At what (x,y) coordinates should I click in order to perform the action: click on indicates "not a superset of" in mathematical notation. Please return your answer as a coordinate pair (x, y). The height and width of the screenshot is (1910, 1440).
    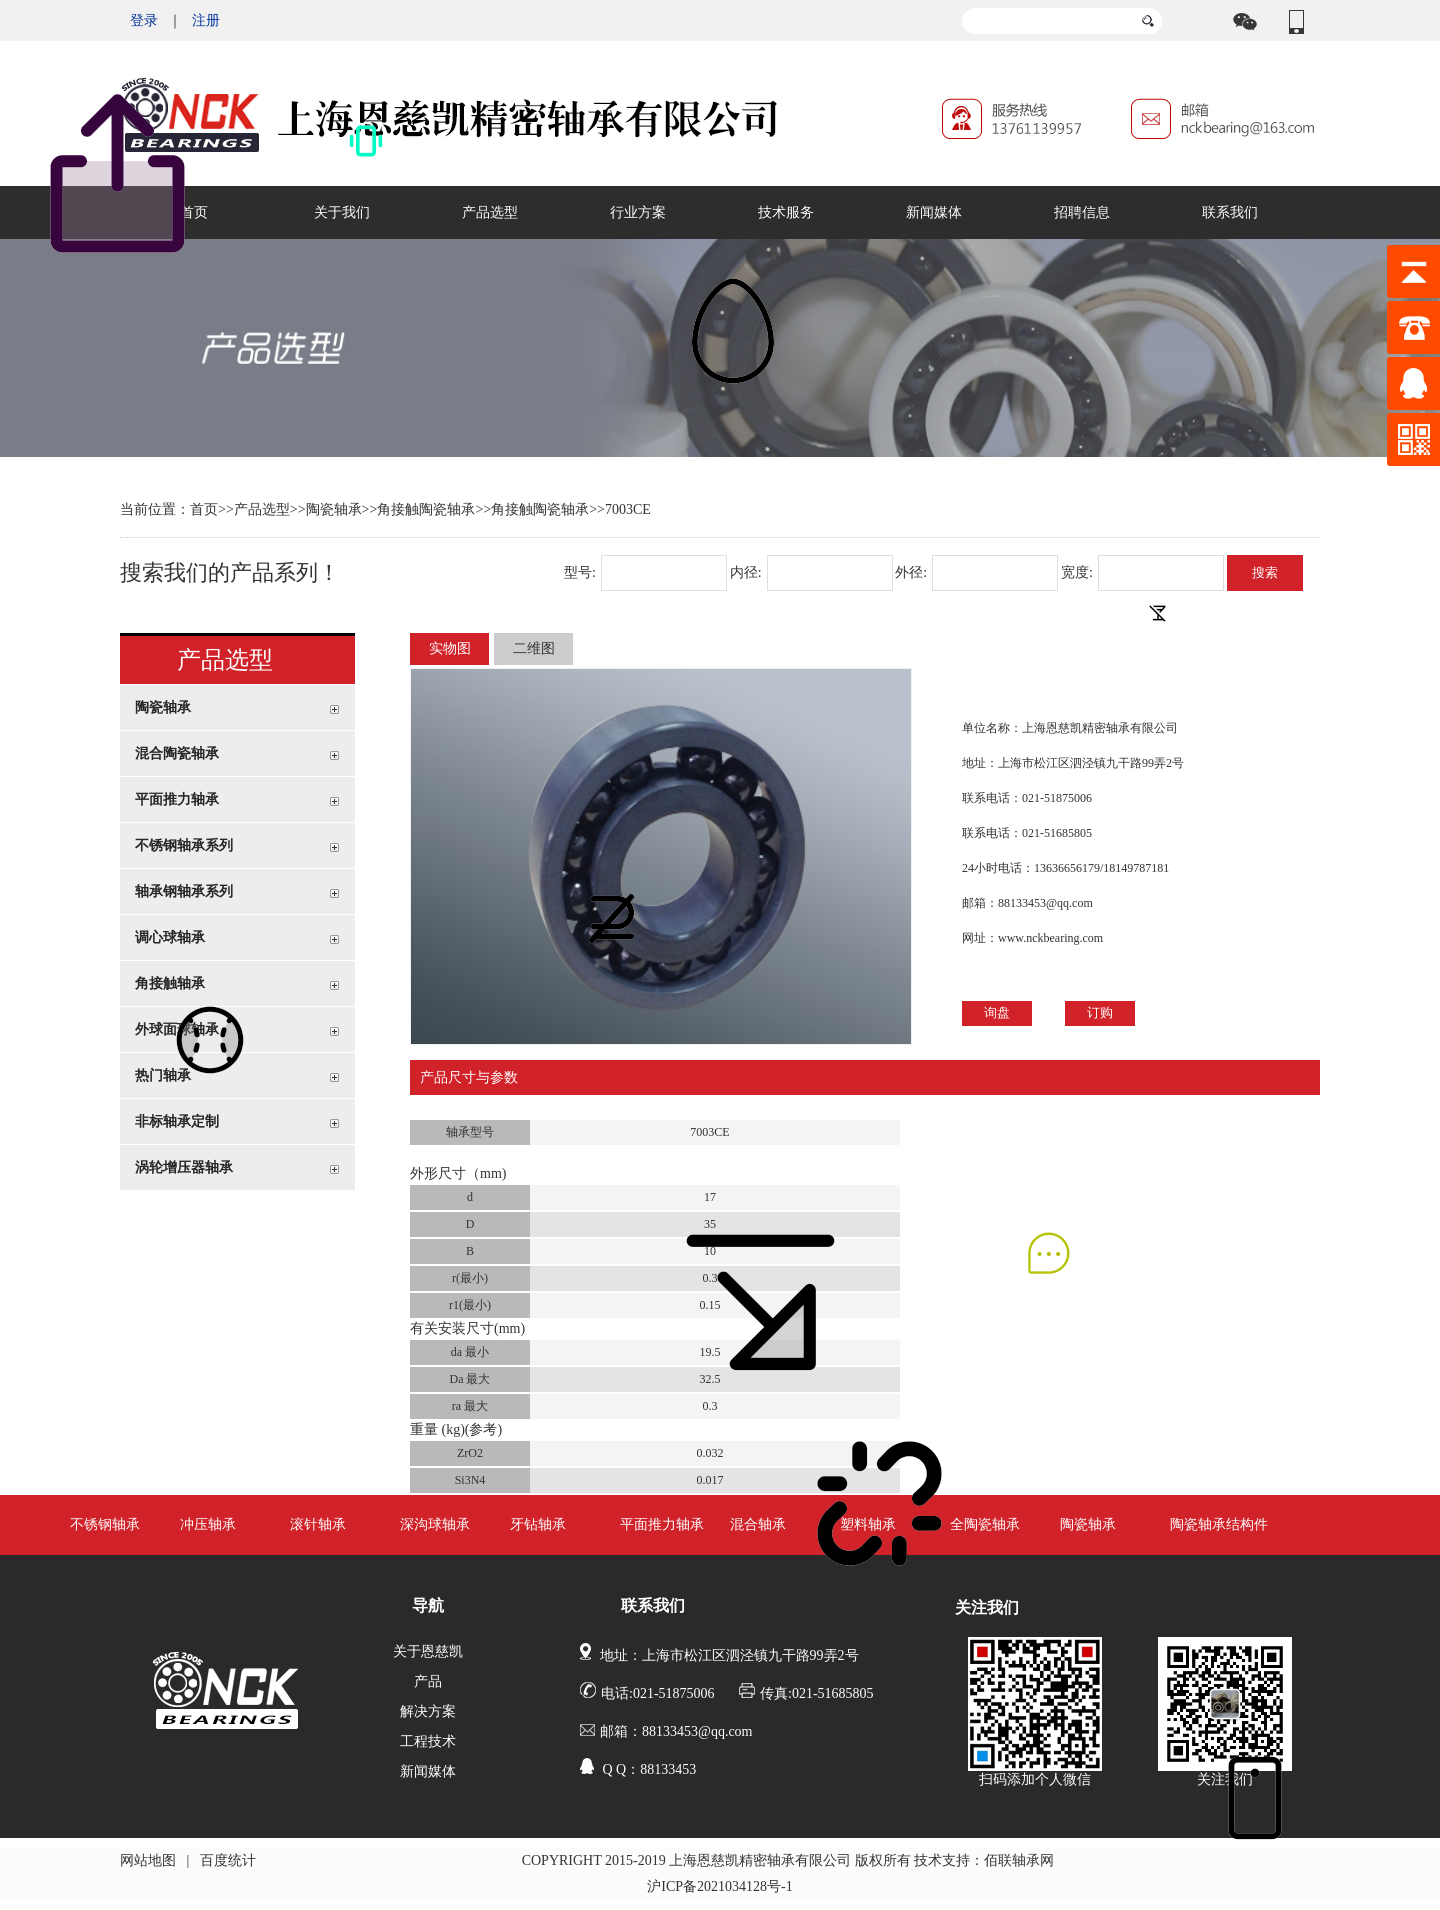
    Looking at the image, I should click on (611, 918).